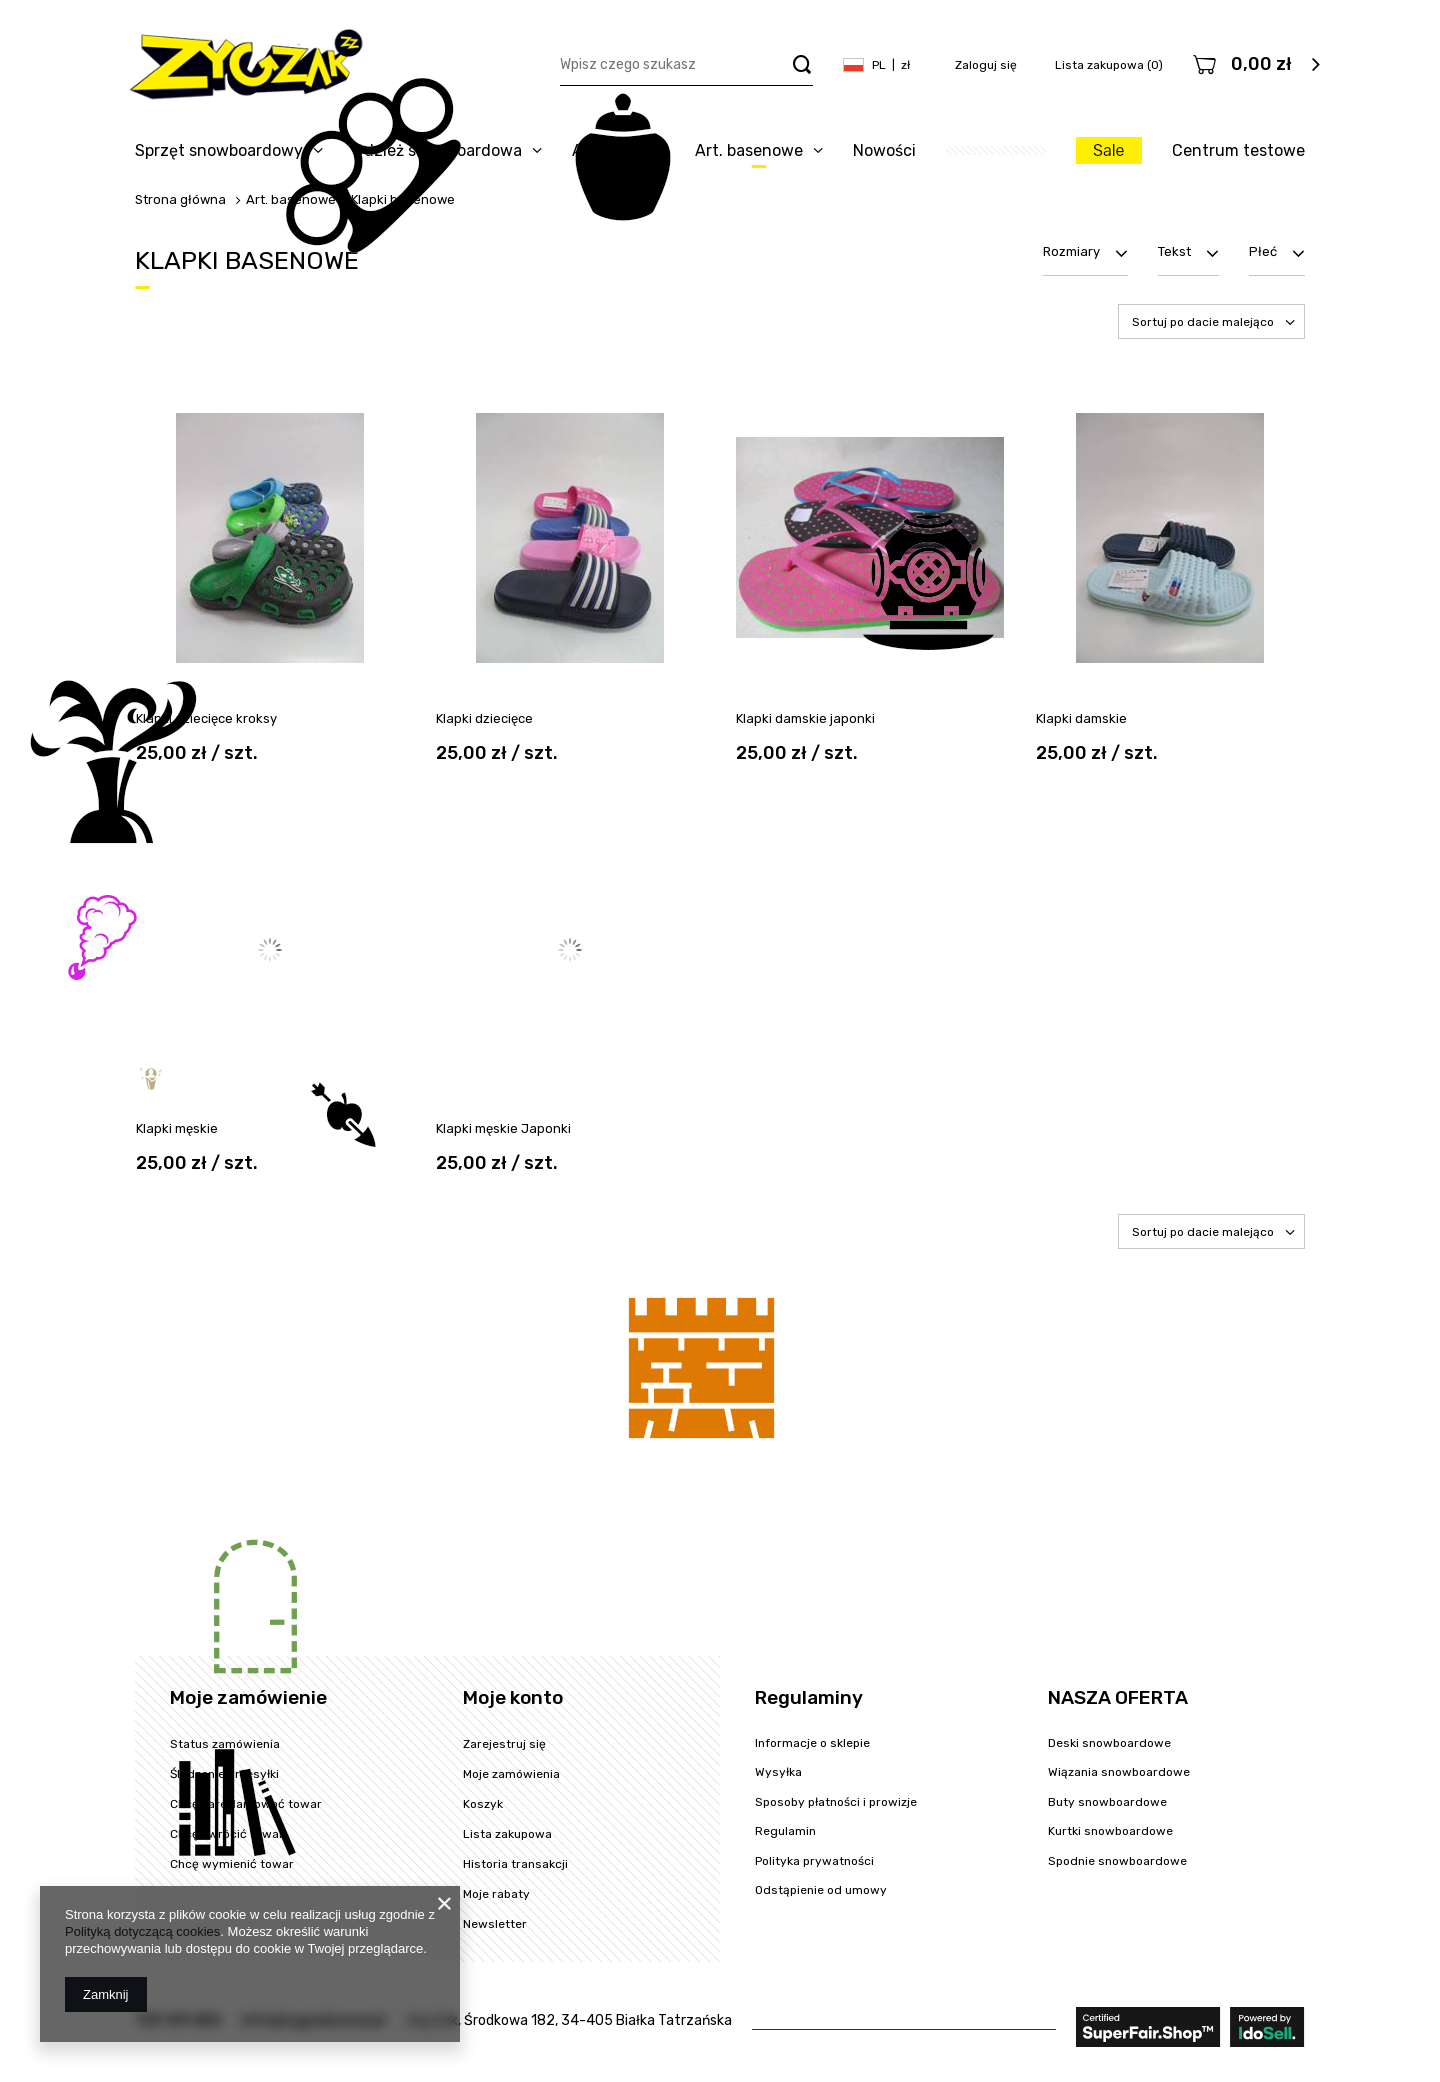 The width and height of the screenshot is (1440, 2082). What do you see at coordinates (113, 761) in the screenshot?
I see `potion or magical item in inventory` at bounding box center [113, 761].